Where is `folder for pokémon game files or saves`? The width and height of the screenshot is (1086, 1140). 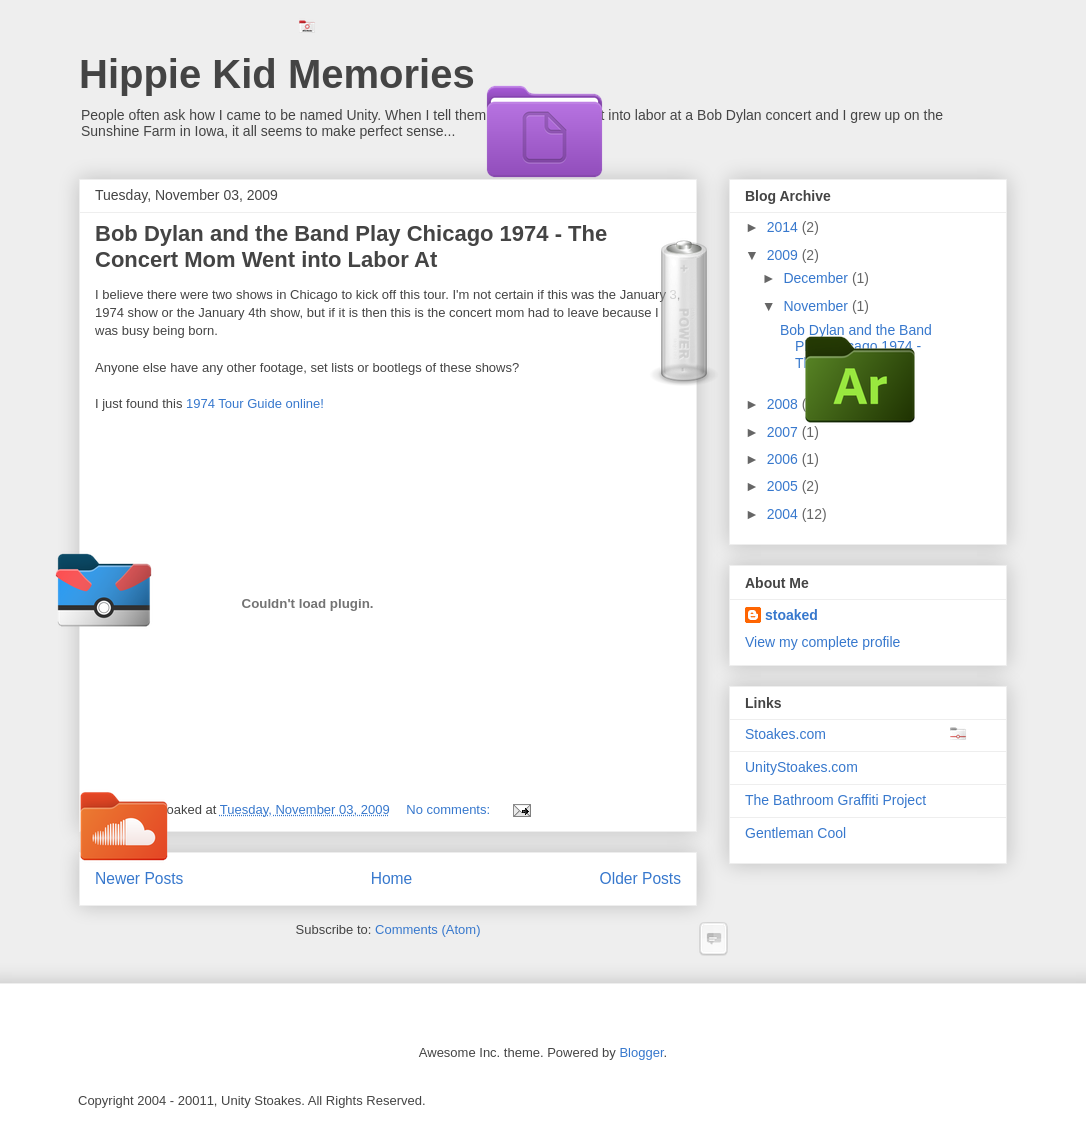
folder for pokémon game files or saves is located at coordinates (103, 592).